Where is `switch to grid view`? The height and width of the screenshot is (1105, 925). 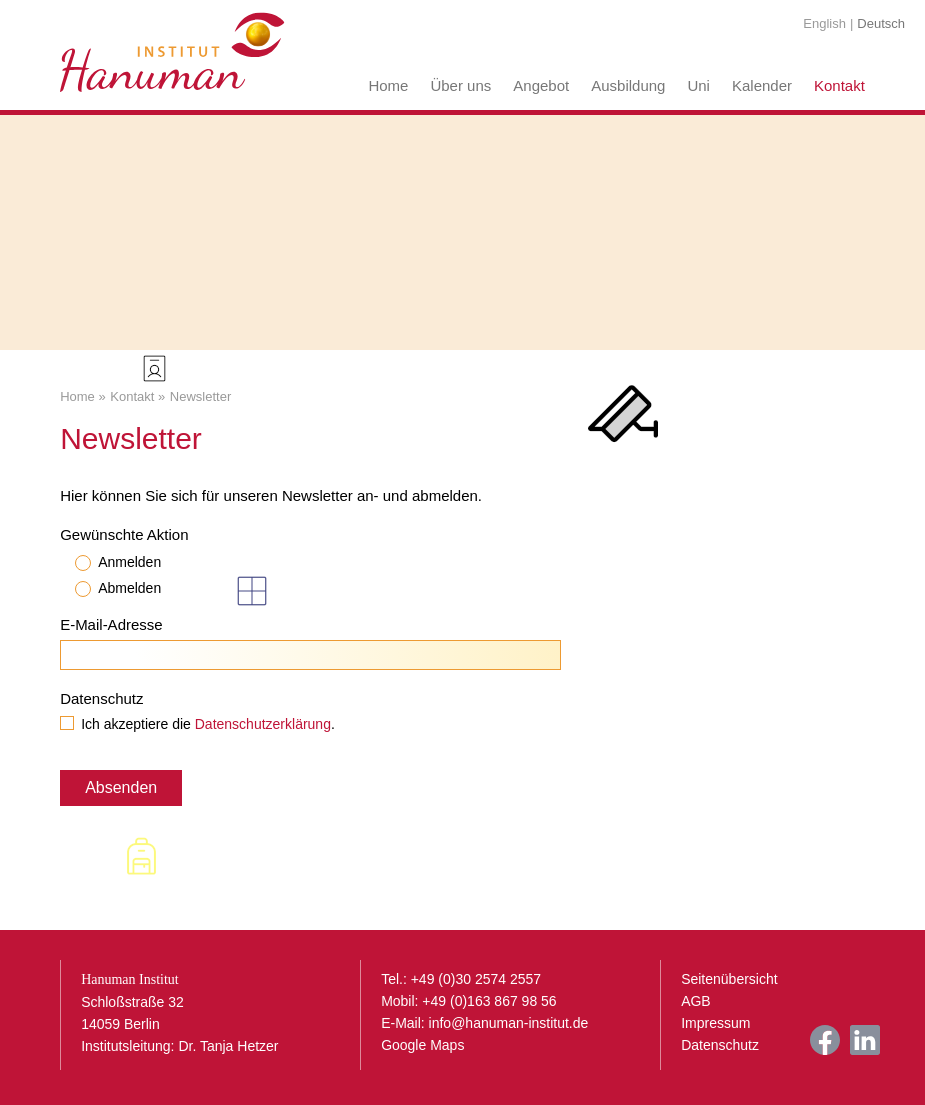
switch to grid view is located at coordinates (252, 591).